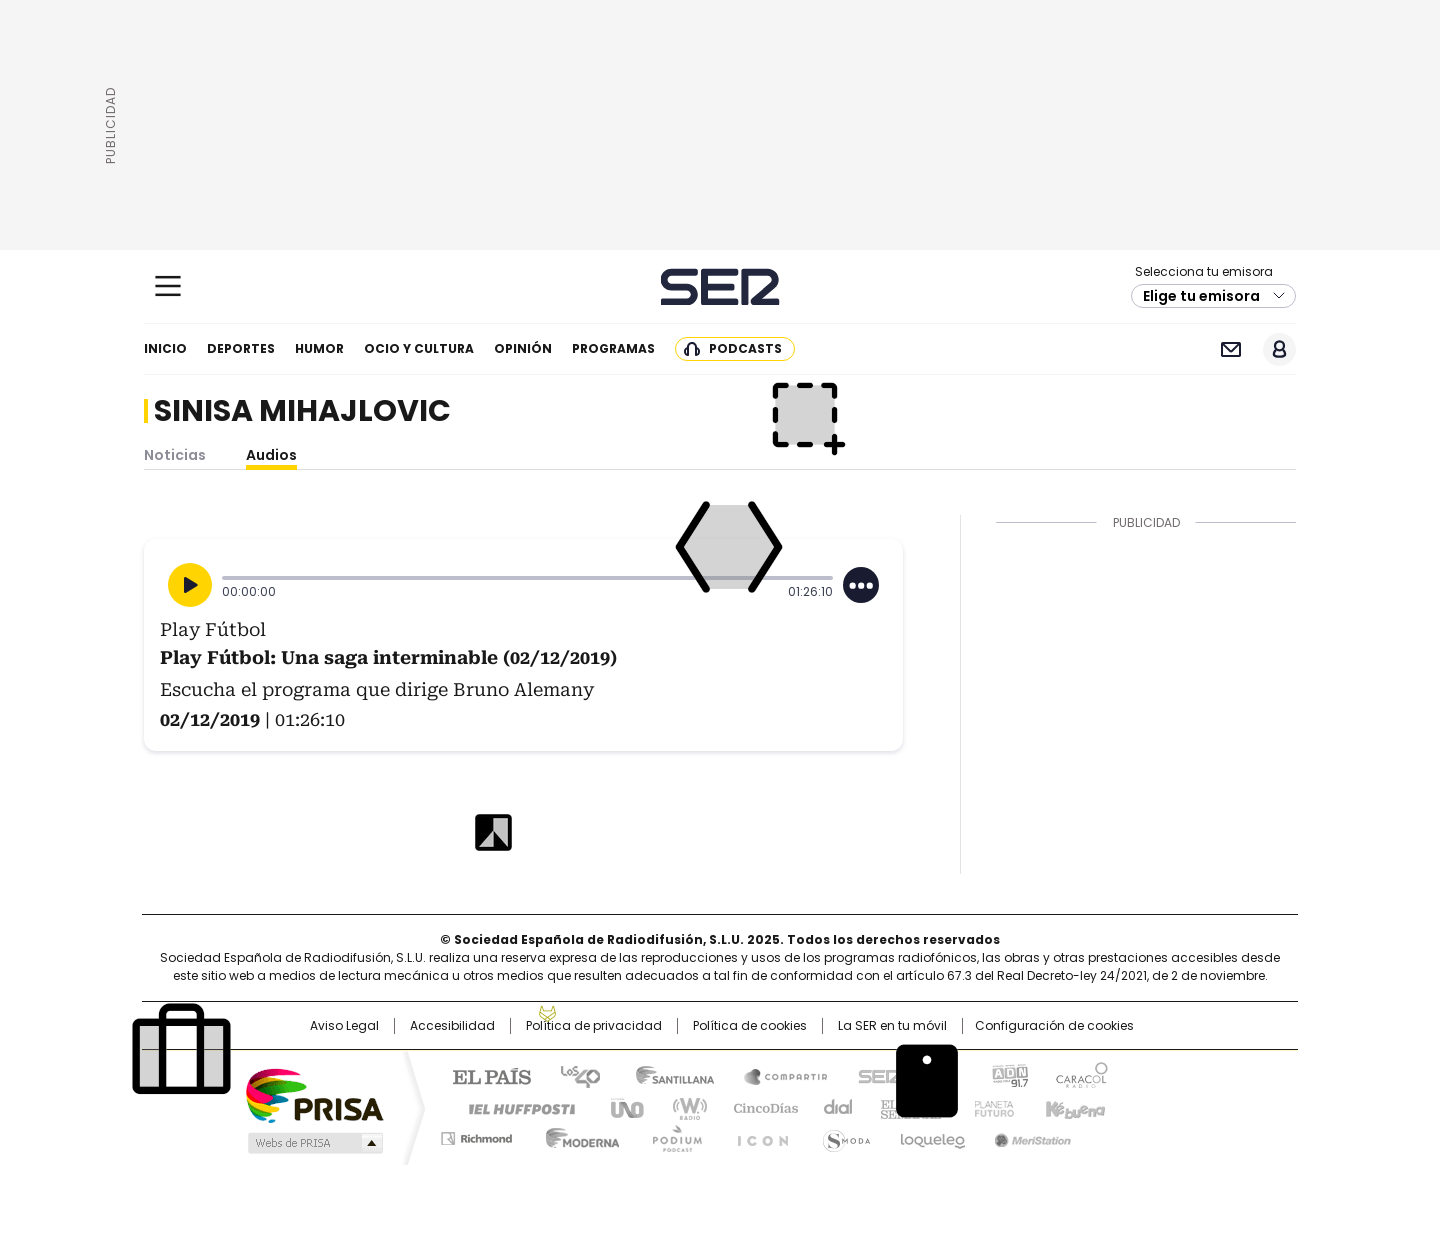  What do you see at coordinates (927, 1081) in the screenshot?
I see `access tablet camera settings` at bounding box center [927, 1081].